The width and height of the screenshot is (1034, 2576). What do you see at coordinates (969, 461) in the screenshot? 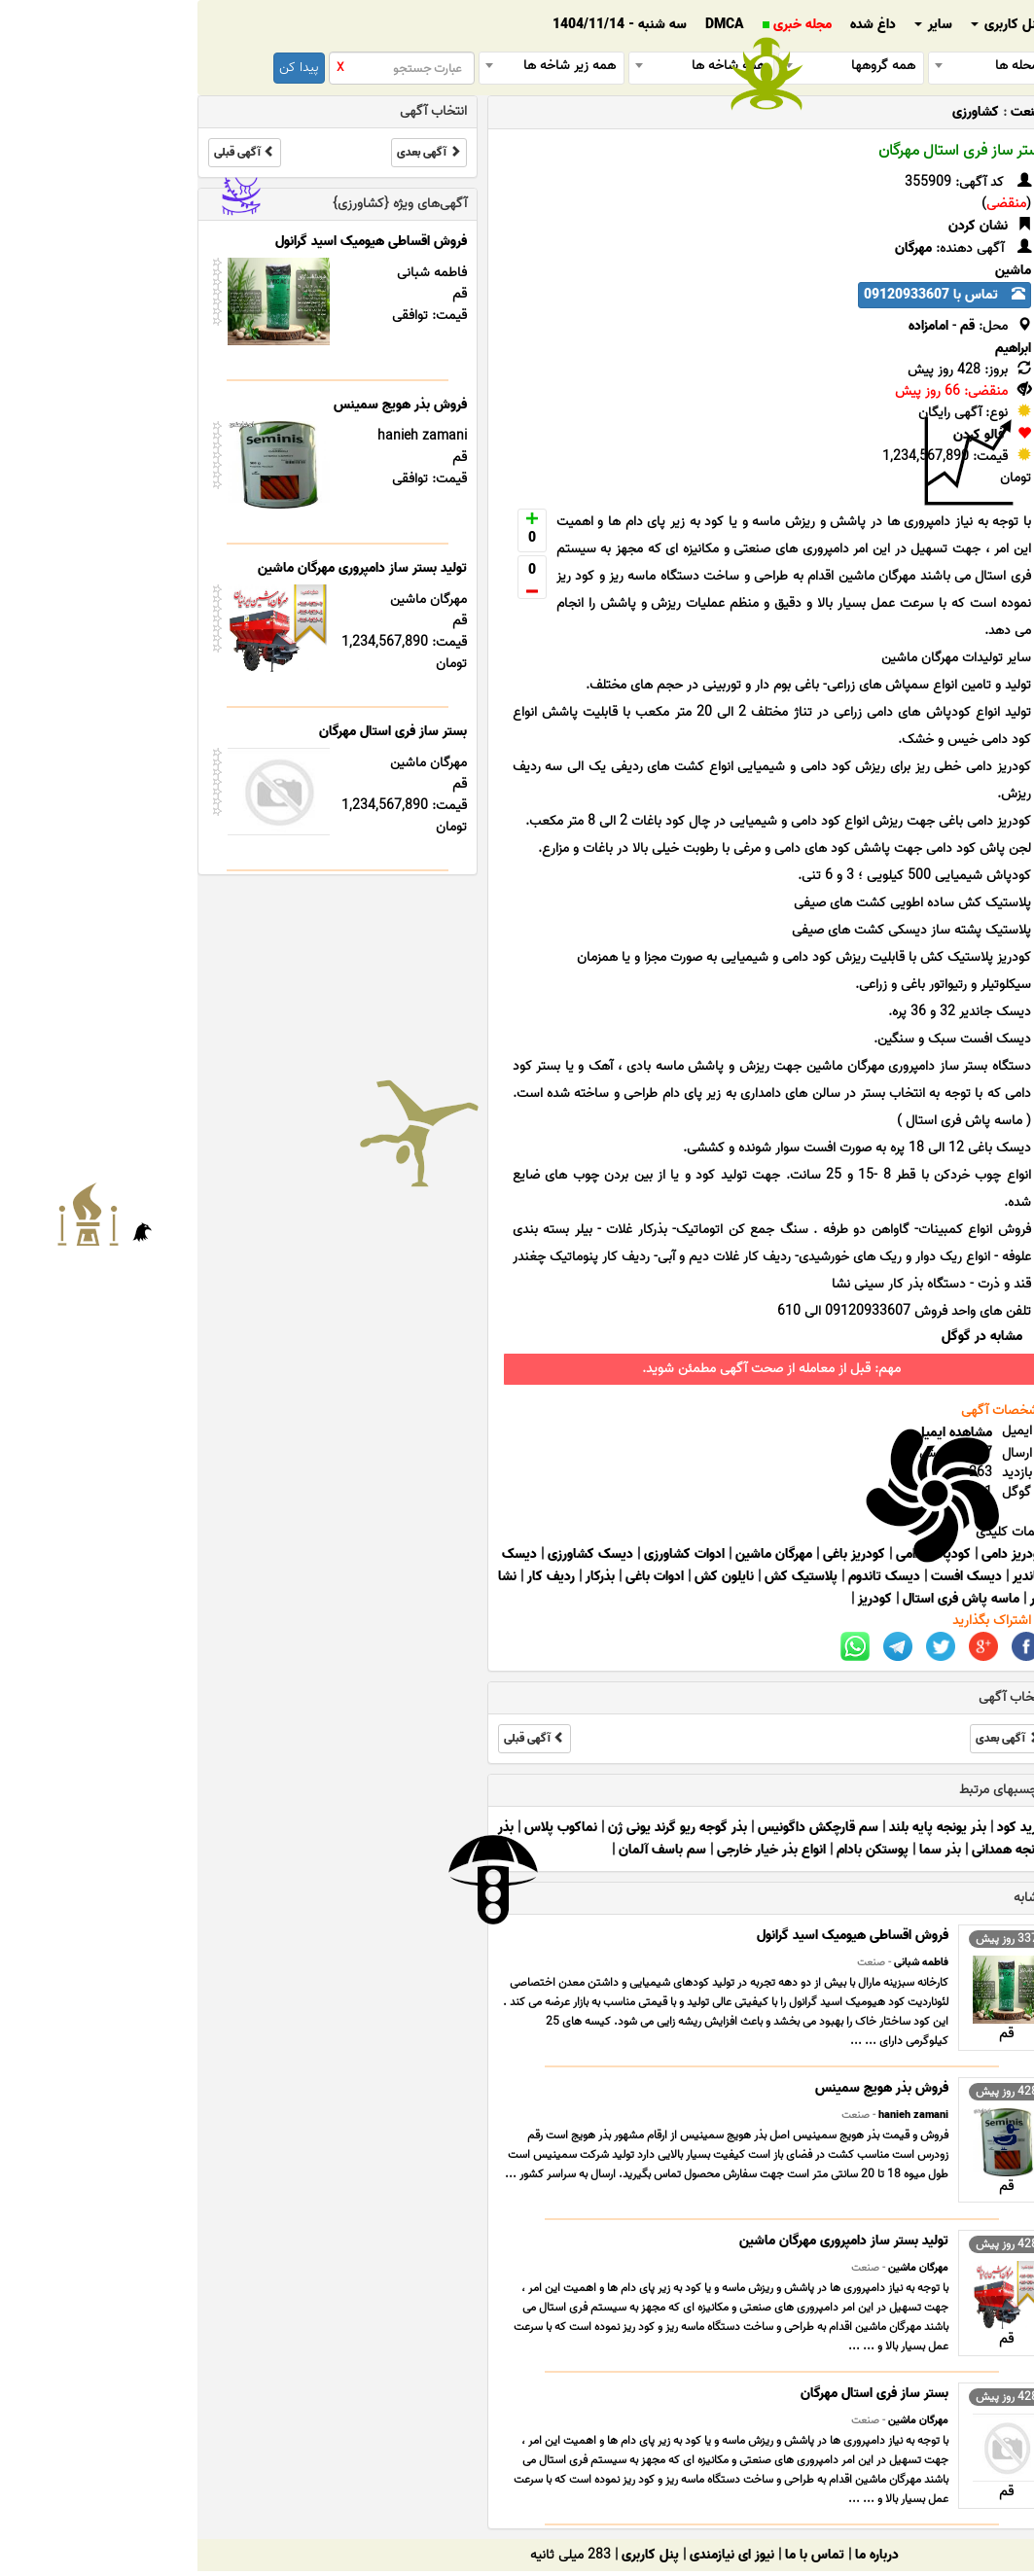
I see `view analytics or statistics` at bounding box center [969, 461].